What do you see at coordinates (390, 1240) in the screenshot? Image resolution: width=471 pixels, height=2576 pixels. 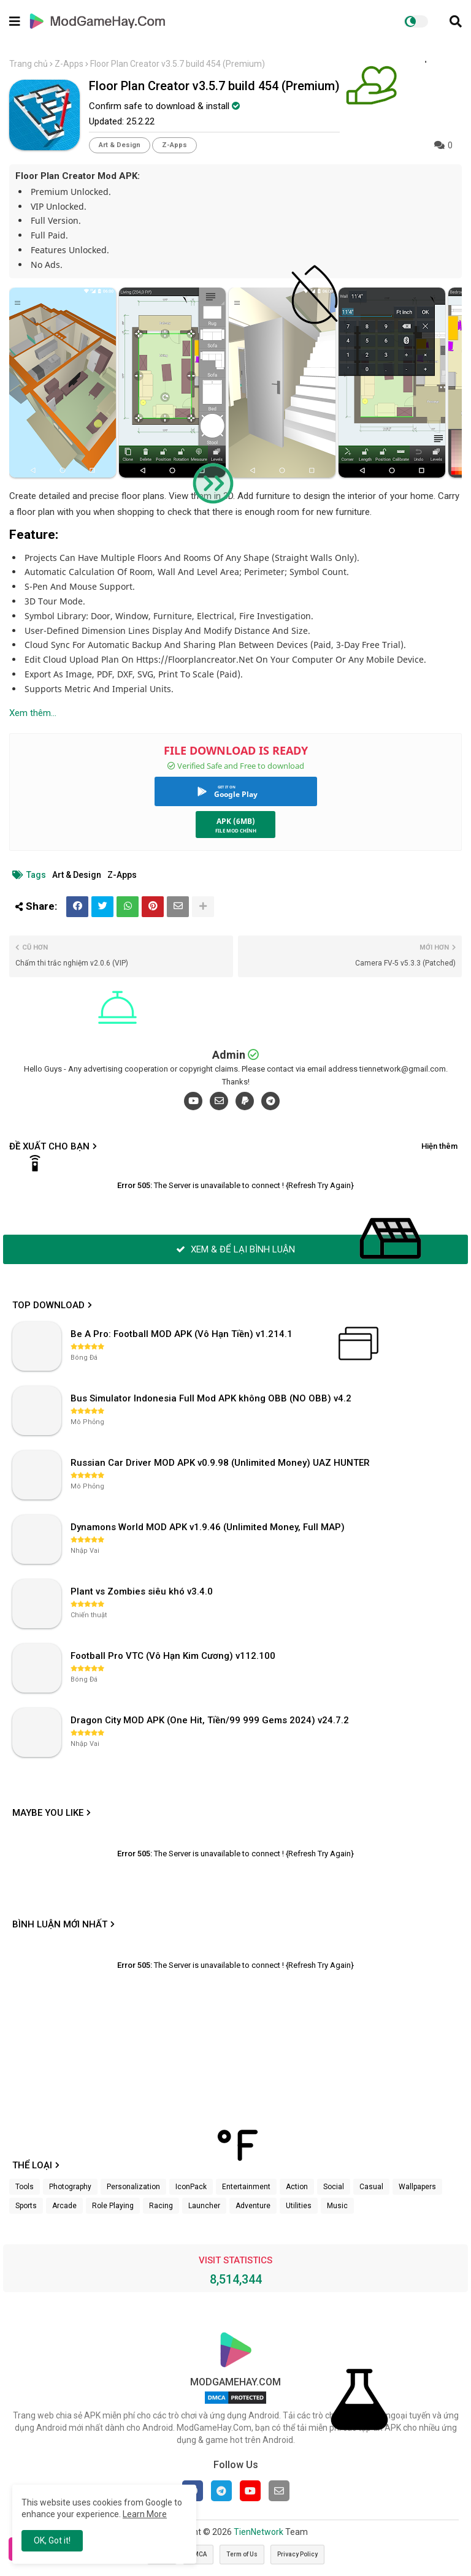 I see `view solar panel system status` at bounding box center [390, 1240].